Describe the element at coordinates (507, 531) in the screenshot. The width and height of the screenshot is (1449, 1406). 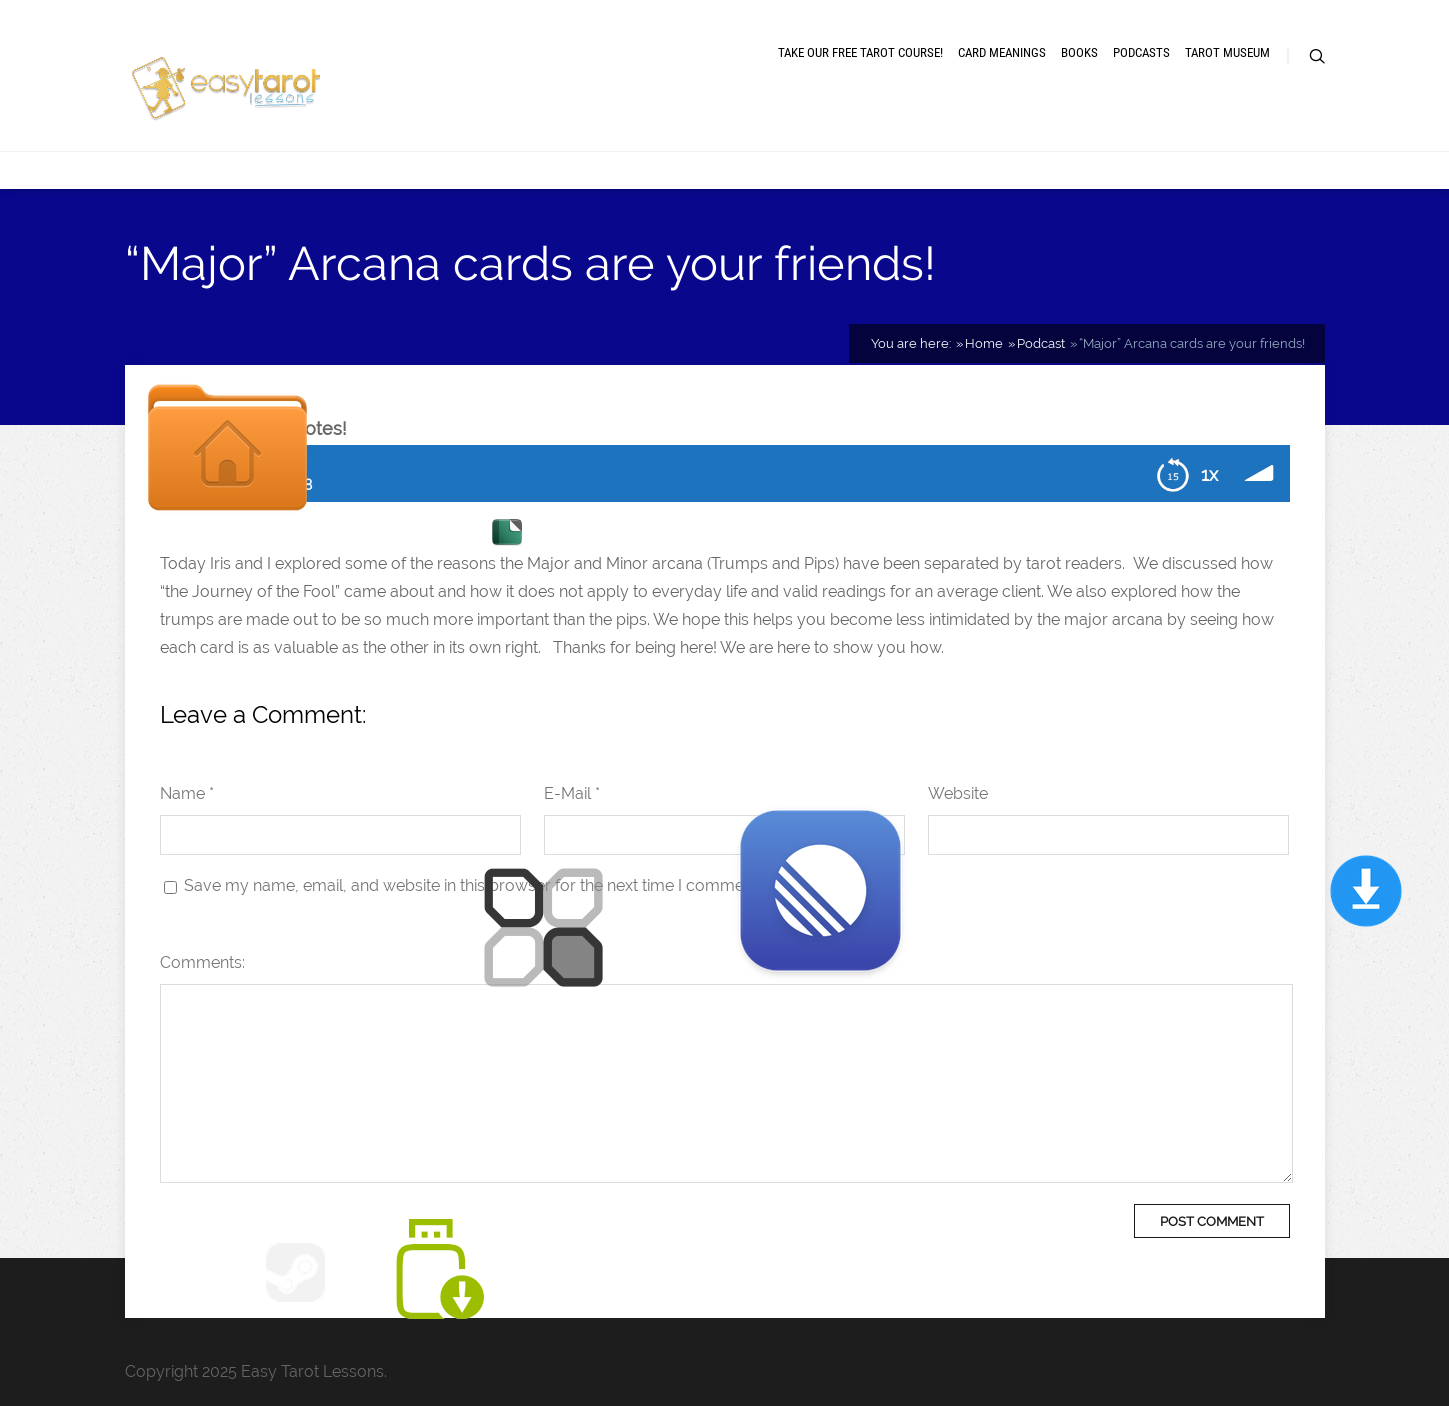
I see `change desktop wallpaper settings` at that location.